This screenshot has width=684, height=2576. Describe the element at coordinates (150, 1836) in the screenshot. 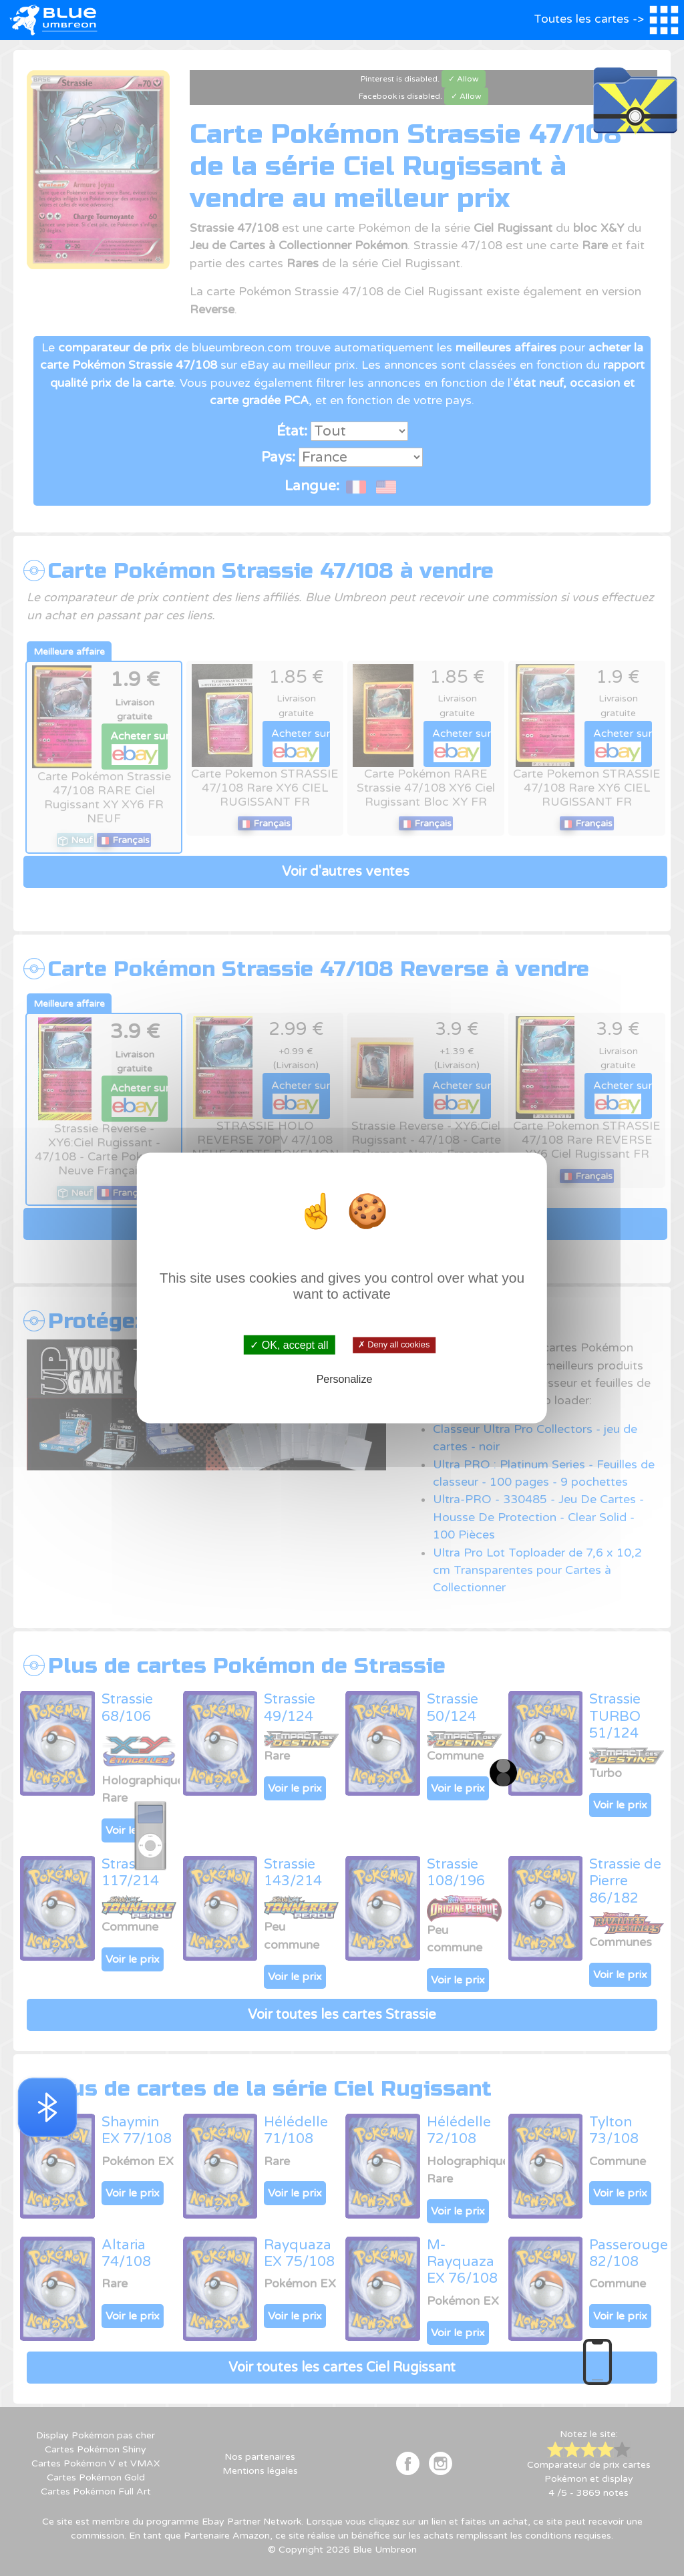

I see `iPod nano device connected` at that location.